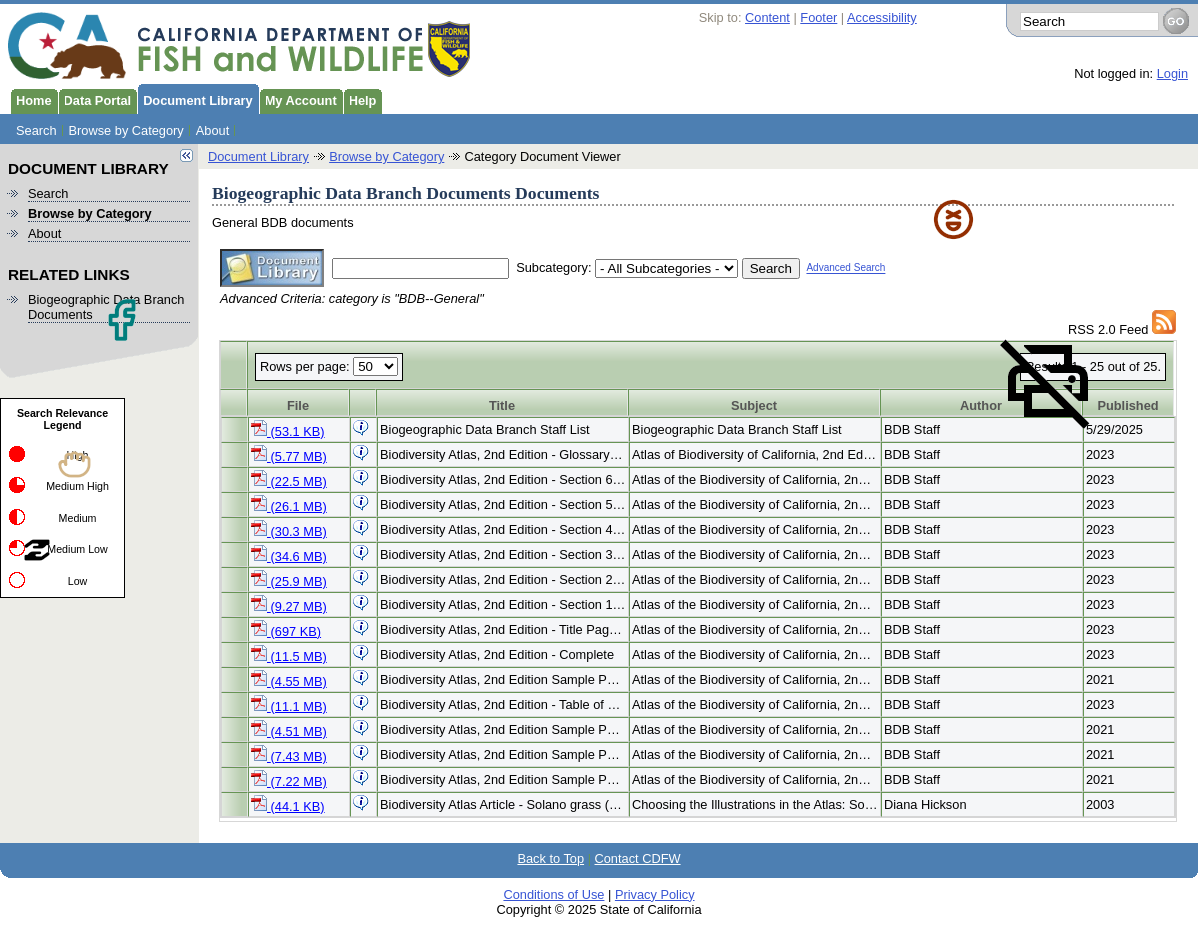 This screenshot has width=1198, height=928. Describe the element at coordinates (121, 320) in the screenshot. I see `connect with Facebook` at that location.